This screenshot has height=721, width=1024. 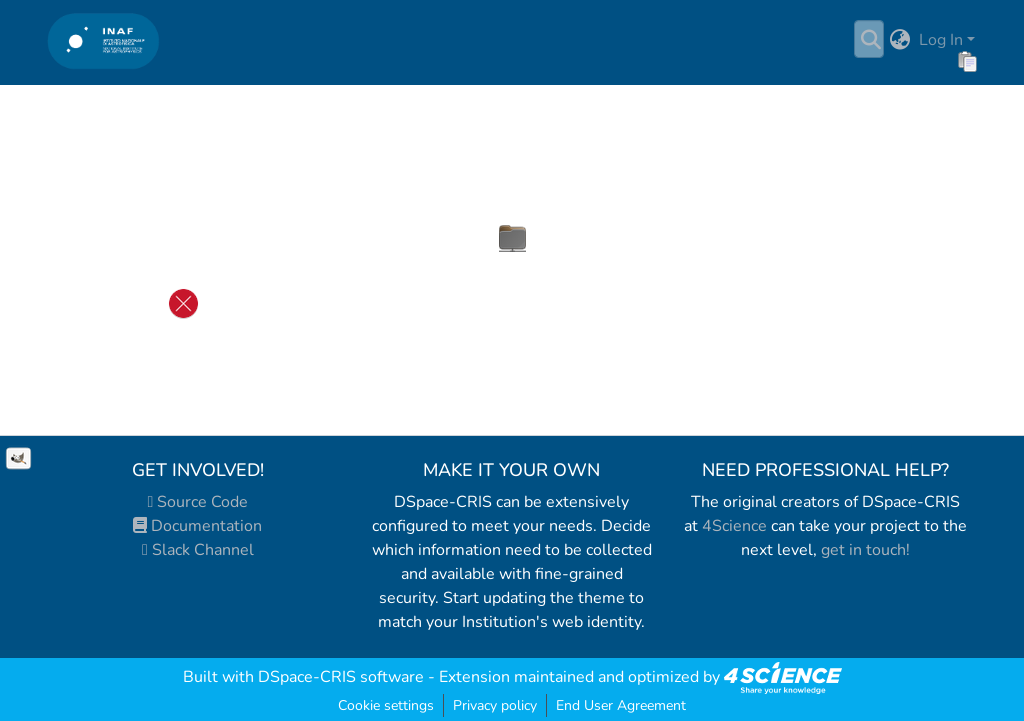 What do you see at coordinates (18, 457) in the screenshot?
I see `open a GIMP project file` at bounding box center [18, 457].